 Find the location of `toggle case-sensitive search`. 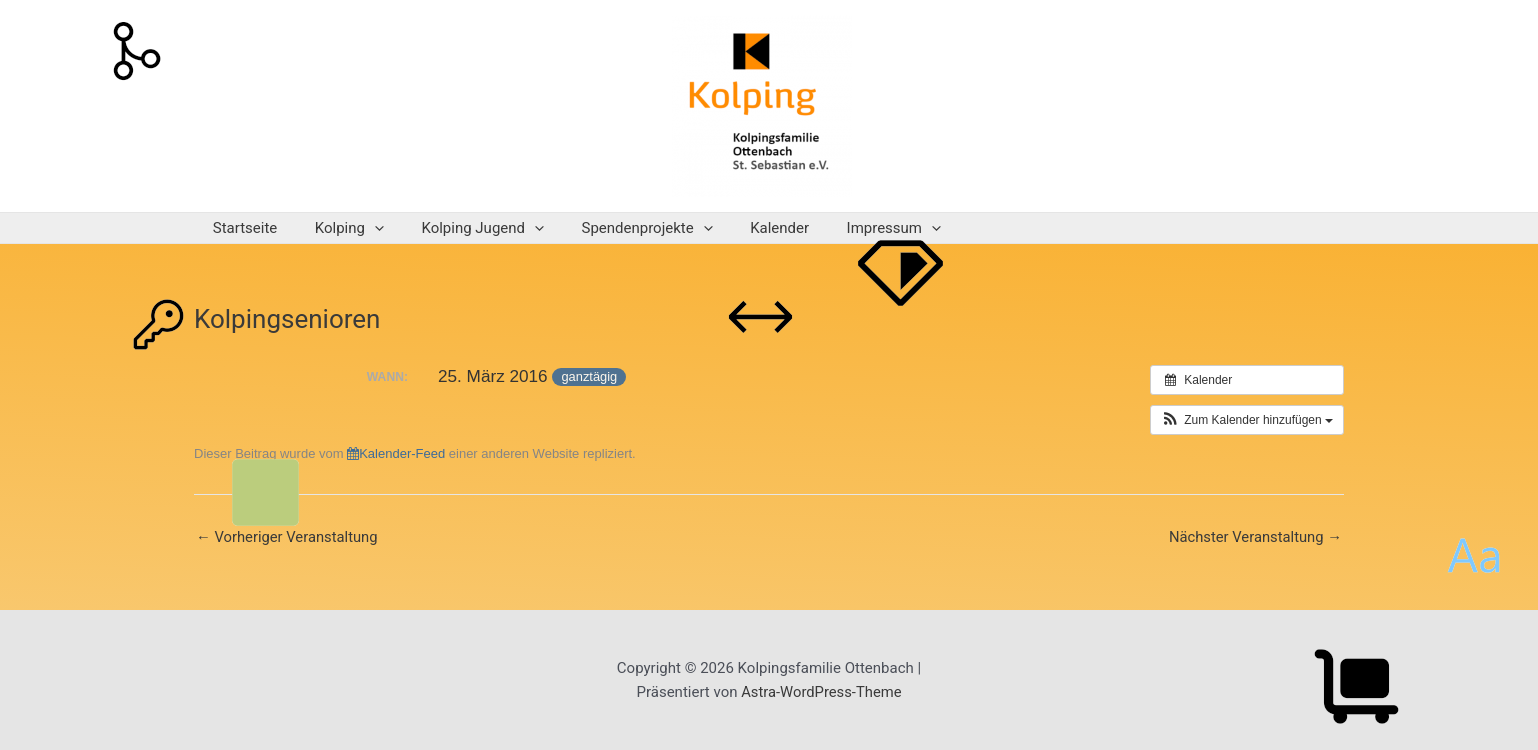

toggle case-sensitive search is located at coordinates (1474, 556).